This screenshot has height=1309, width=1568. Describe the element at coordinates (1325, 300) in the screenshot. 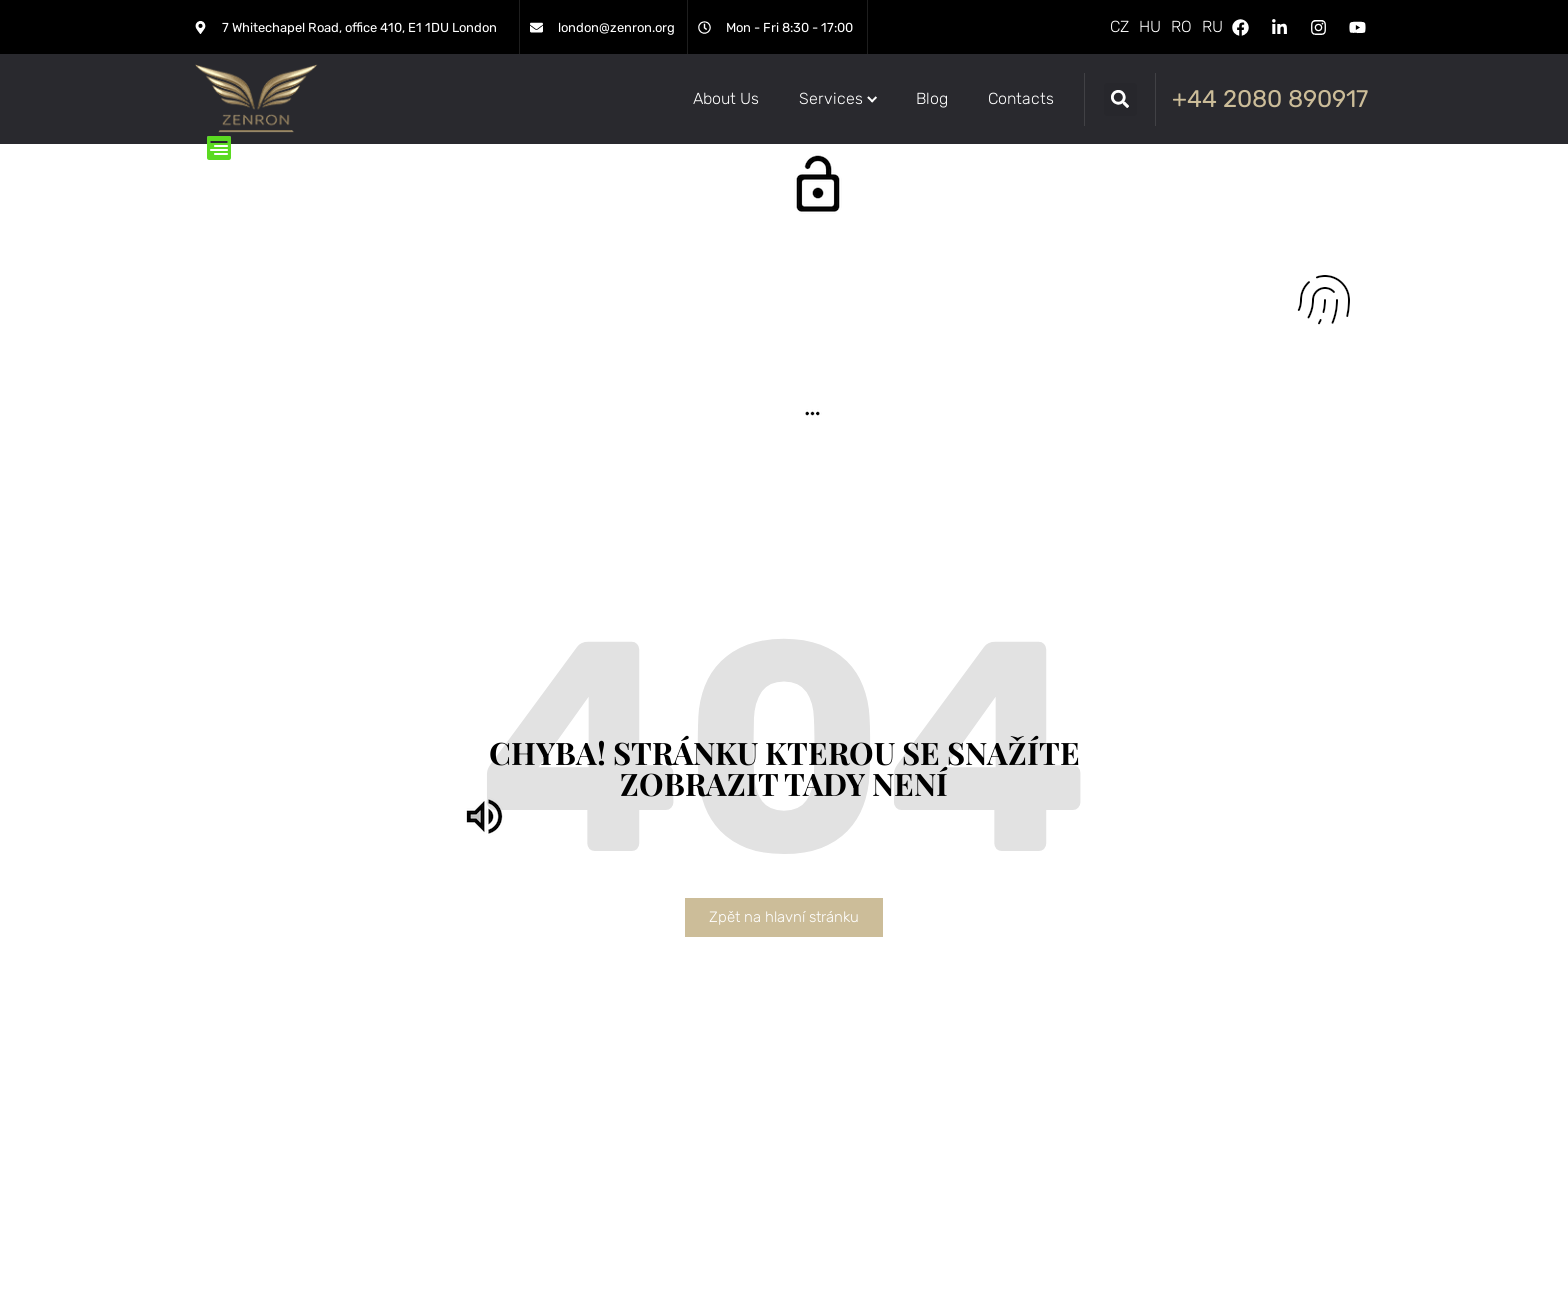

I see `authenticate with fingerprint` at that location.